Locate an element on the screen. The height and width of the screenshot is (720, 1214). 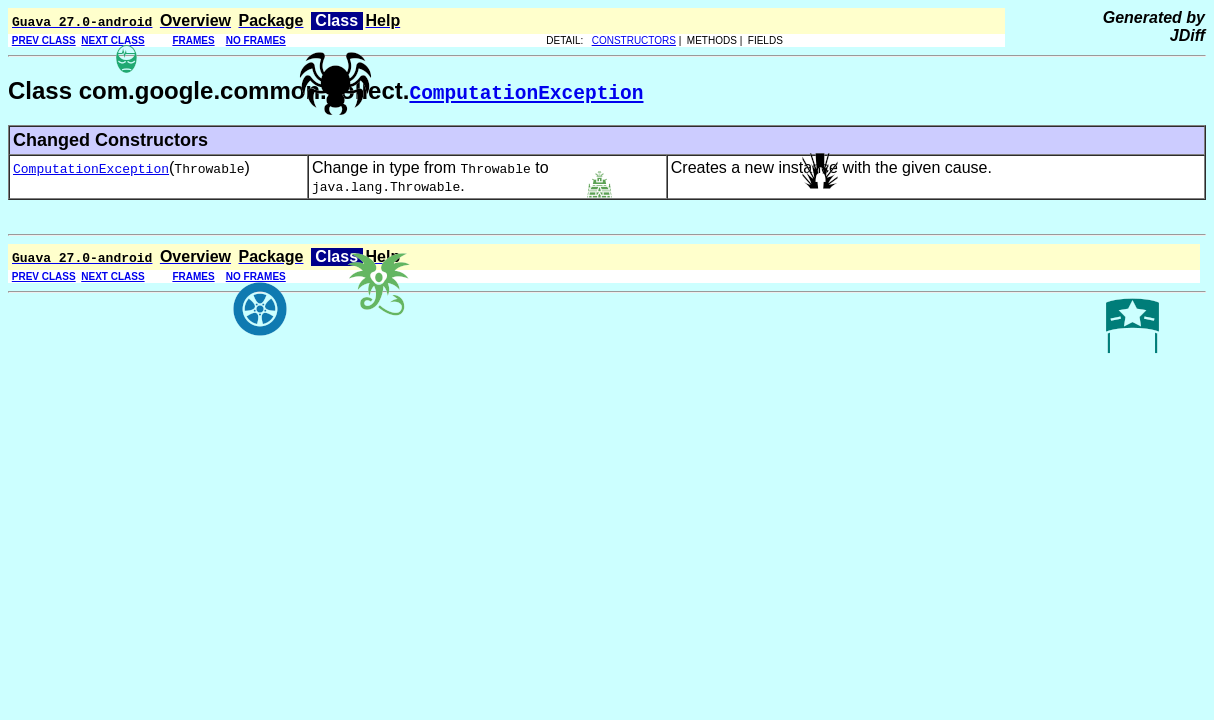
indicates pest or bug-related content is located at coordinates (335, 81).